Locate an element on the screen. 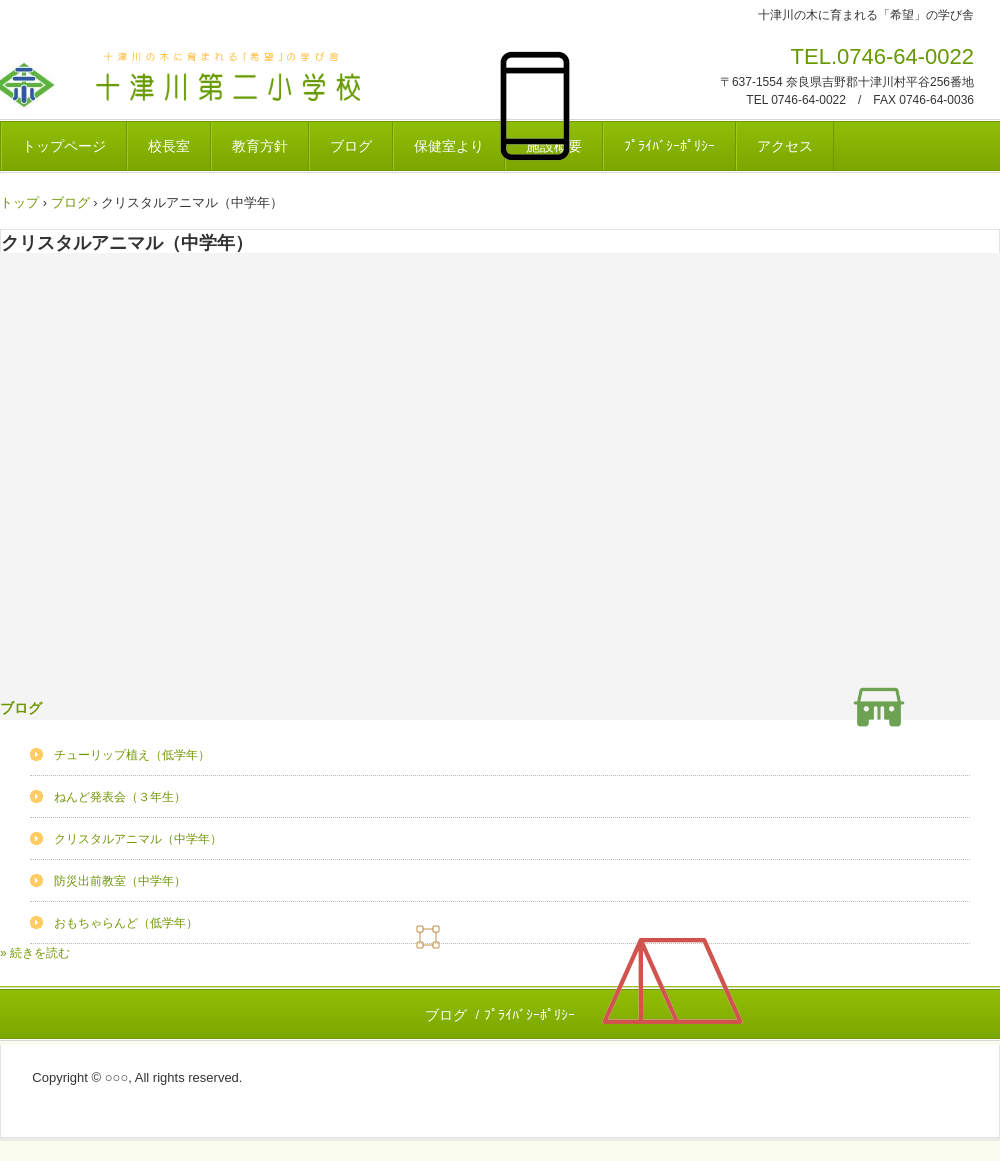  select or resize an object's boundaries is located at coordinates (428, 937).